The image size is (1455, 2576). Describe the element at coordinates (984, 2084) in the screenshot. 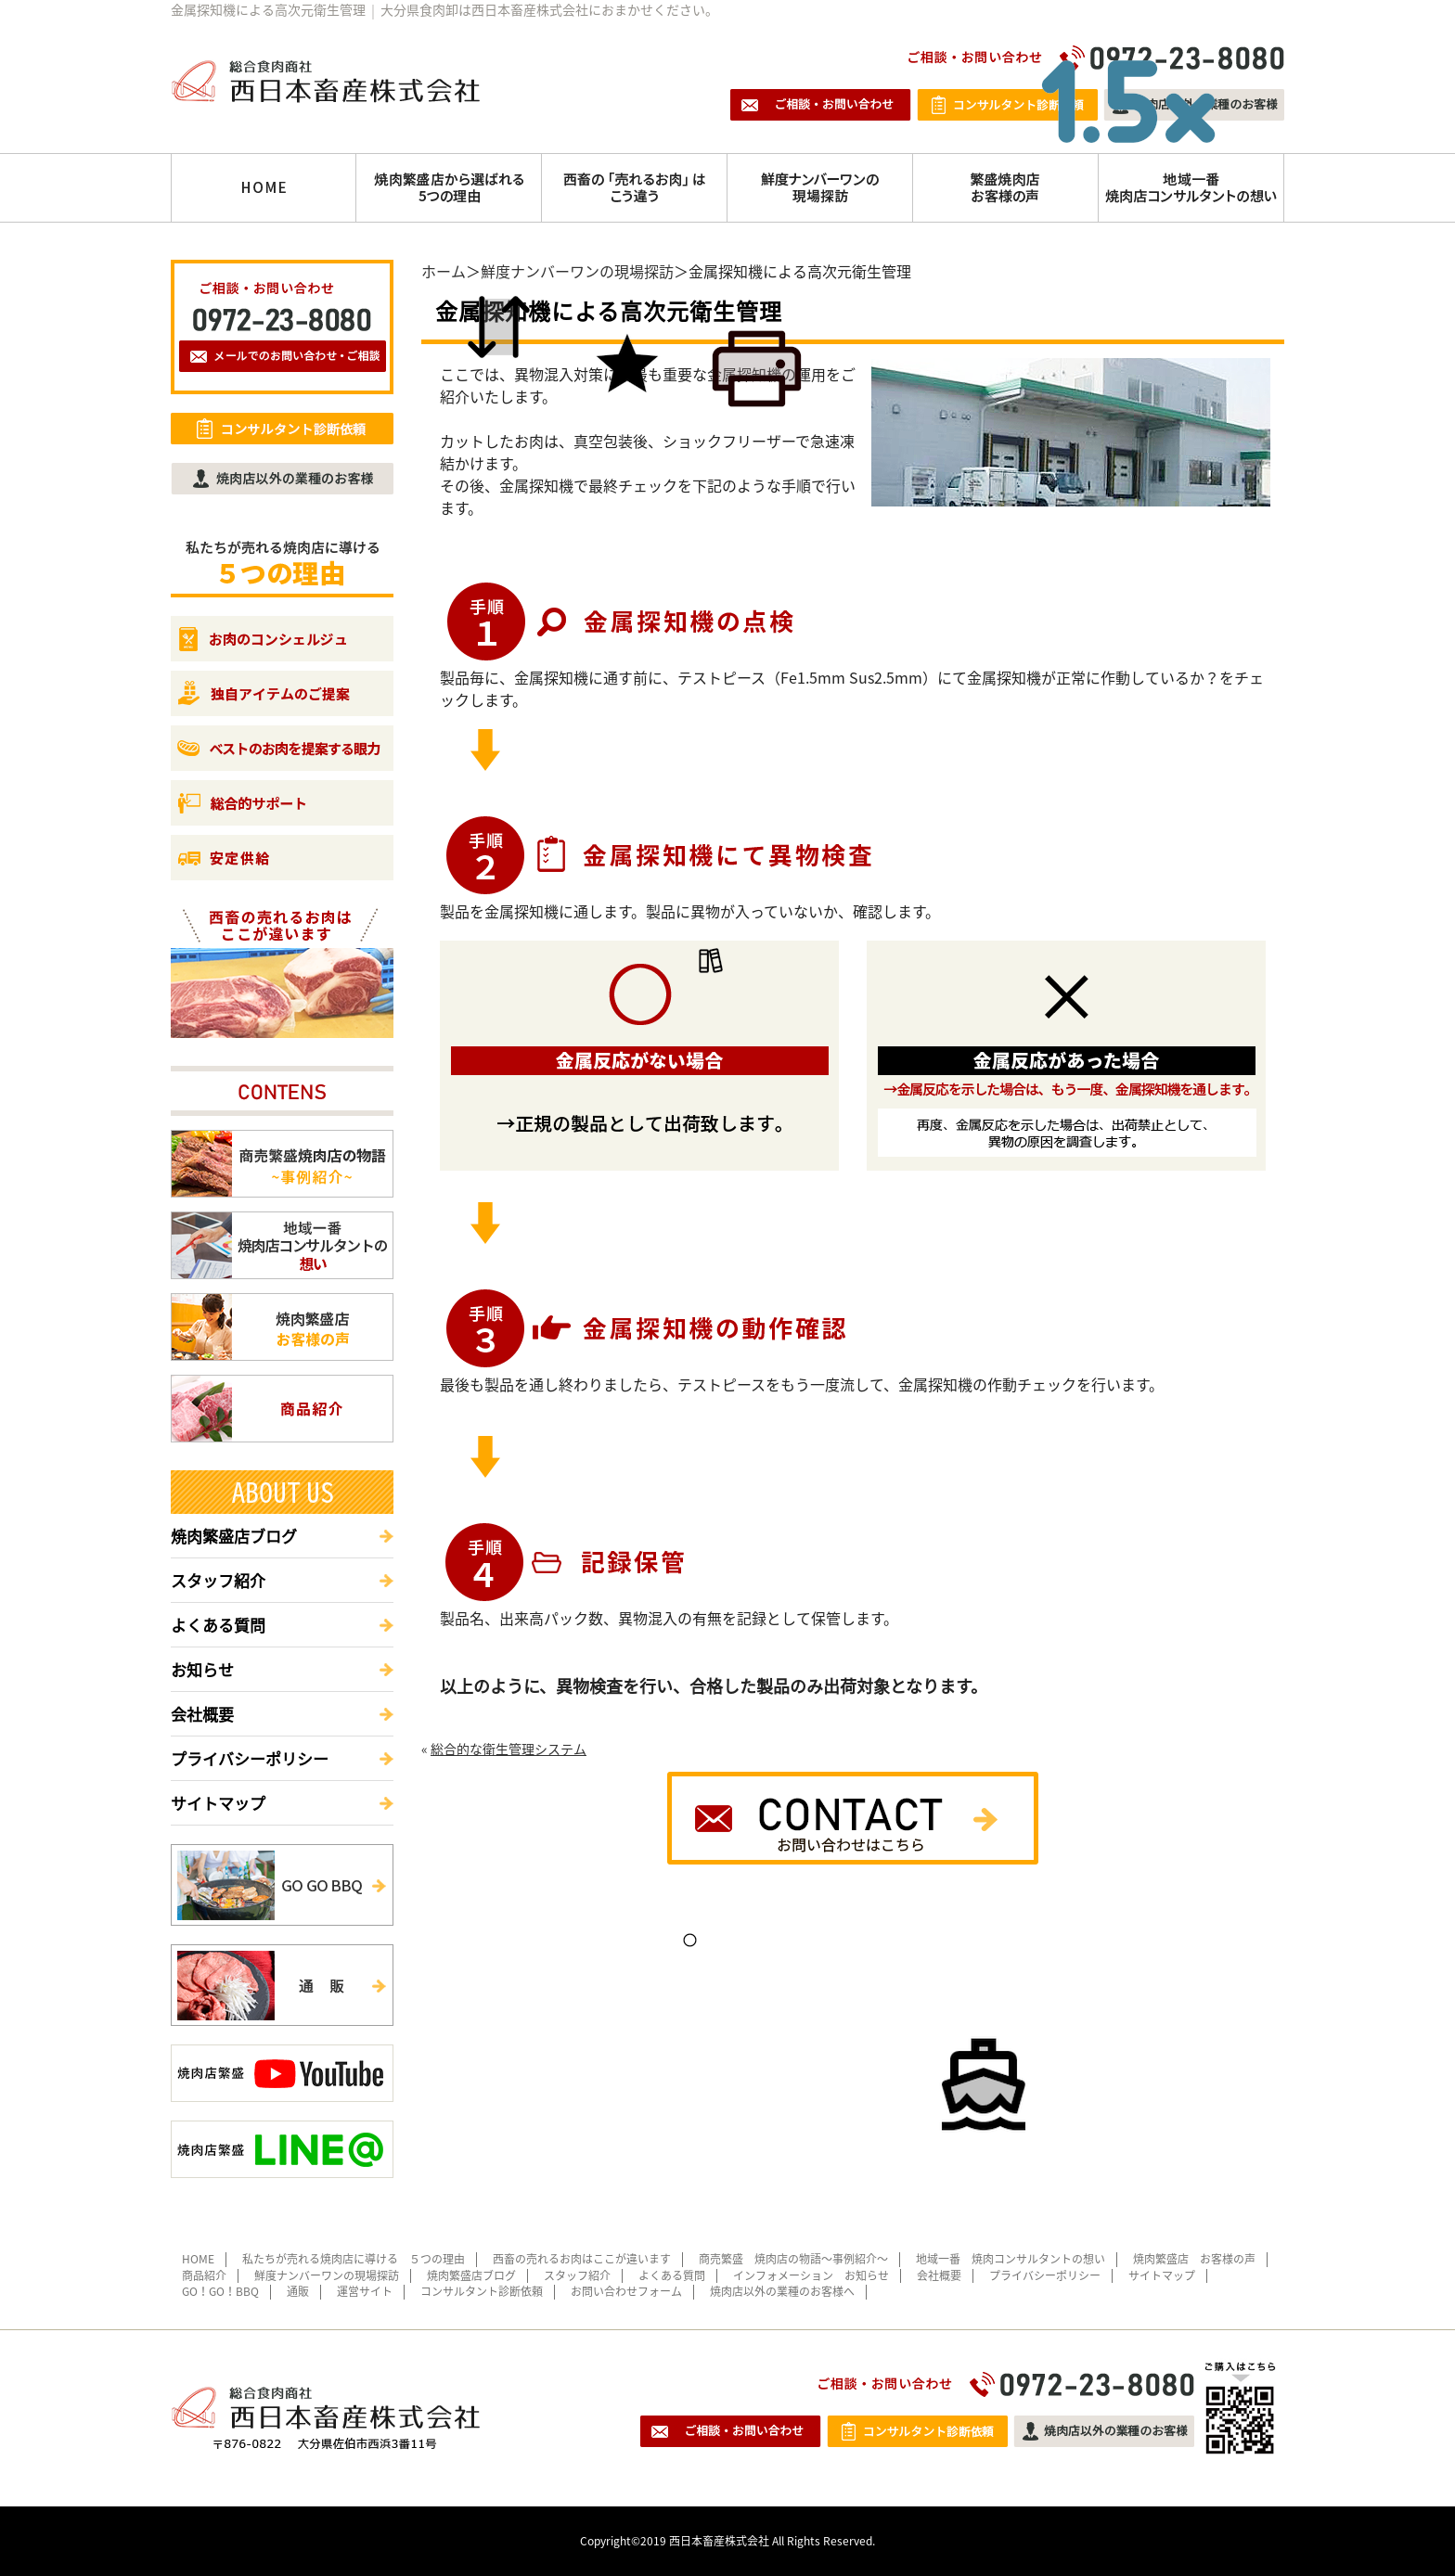

I see `get directions by ferry or boat` at that location.